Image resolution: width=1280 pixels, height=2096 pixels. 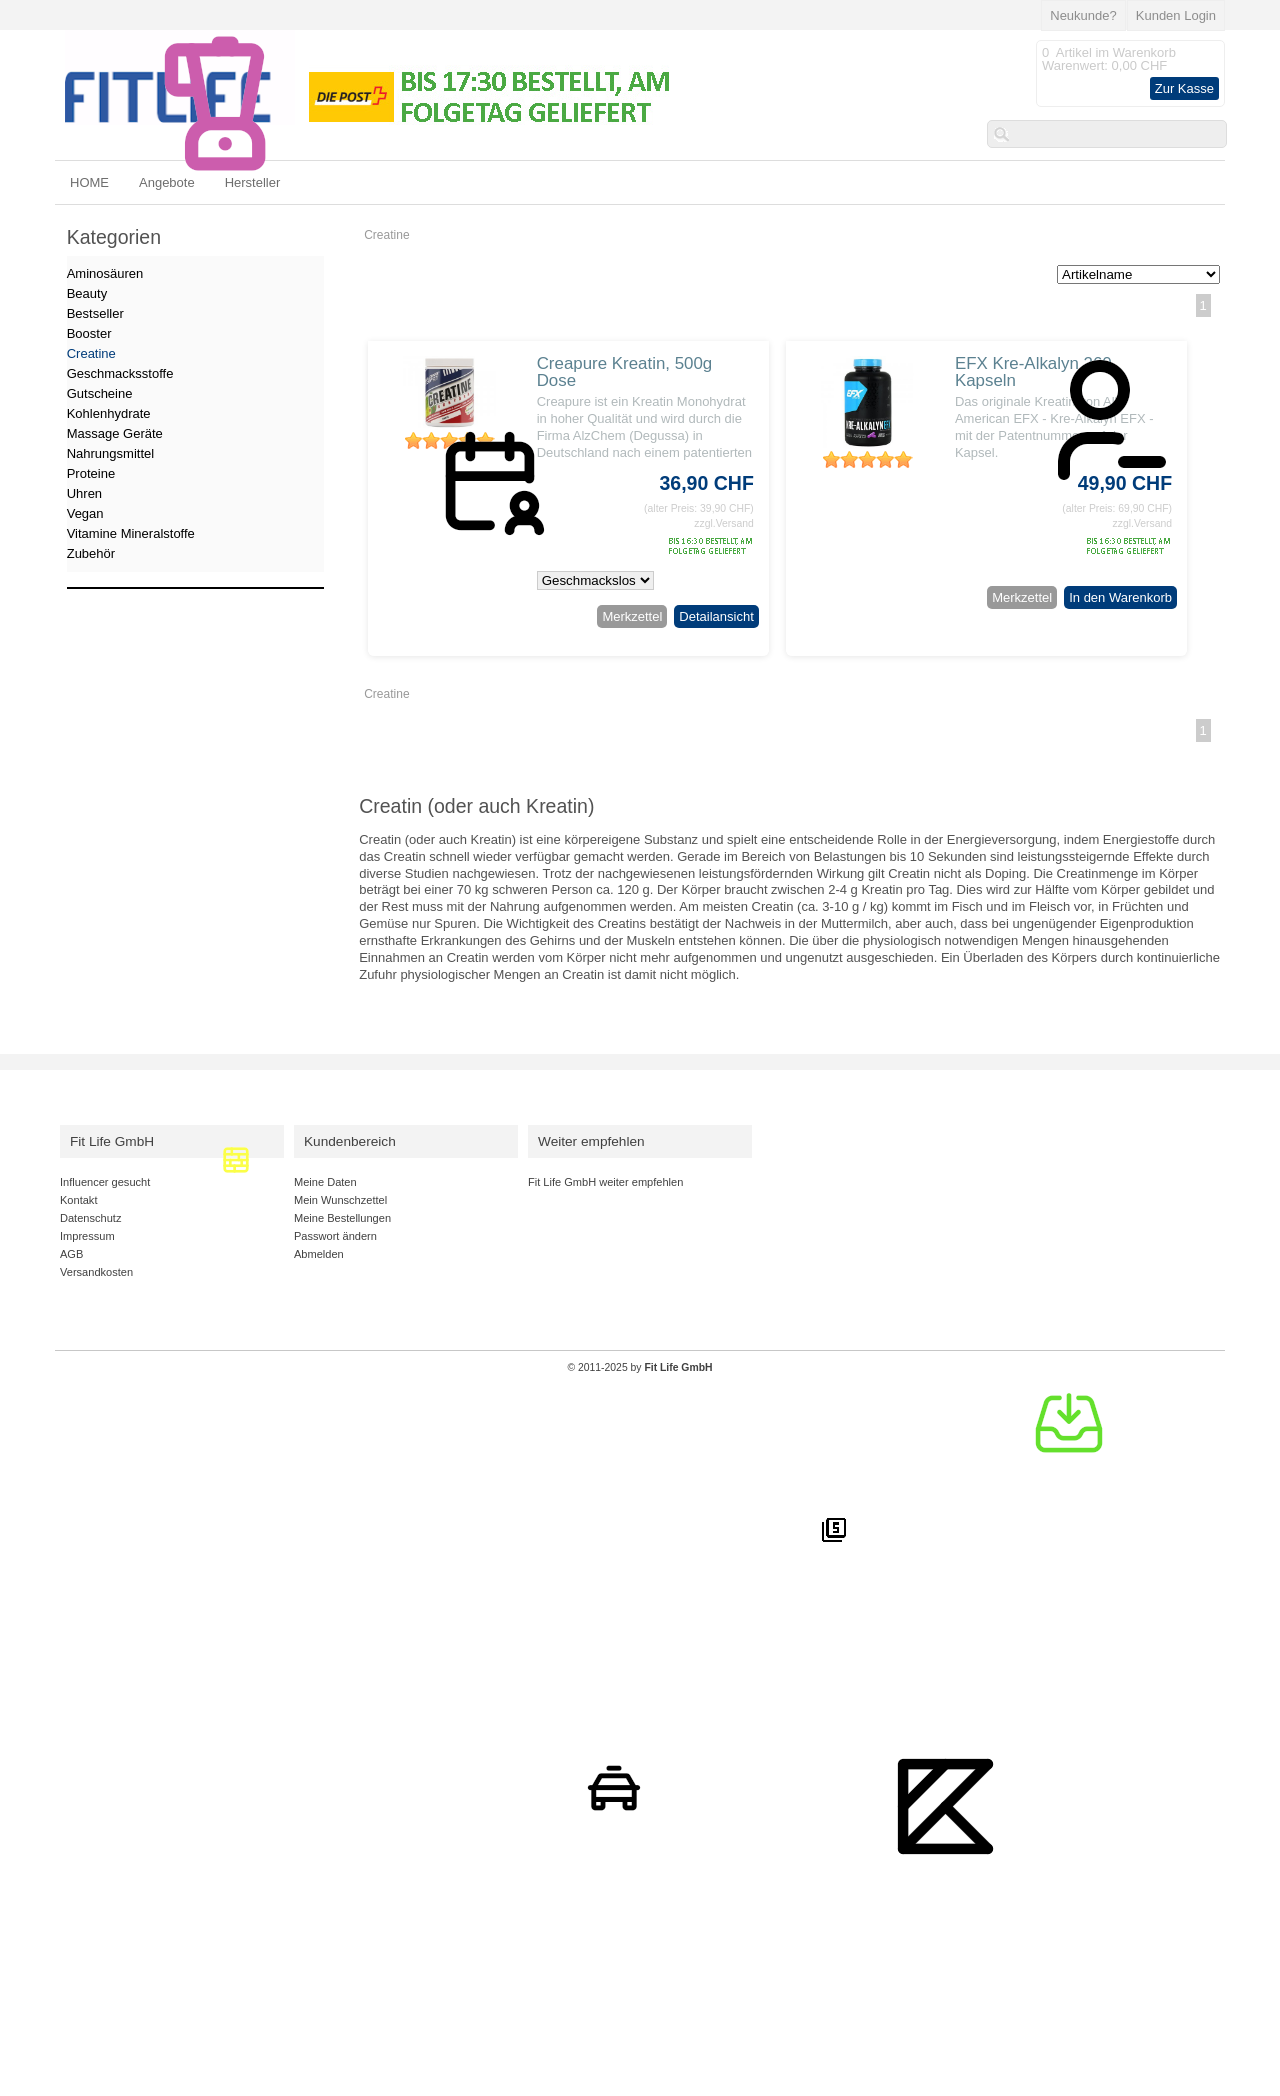 I want to click on kitchen blender appliance icon, so click(x=218, y=103).